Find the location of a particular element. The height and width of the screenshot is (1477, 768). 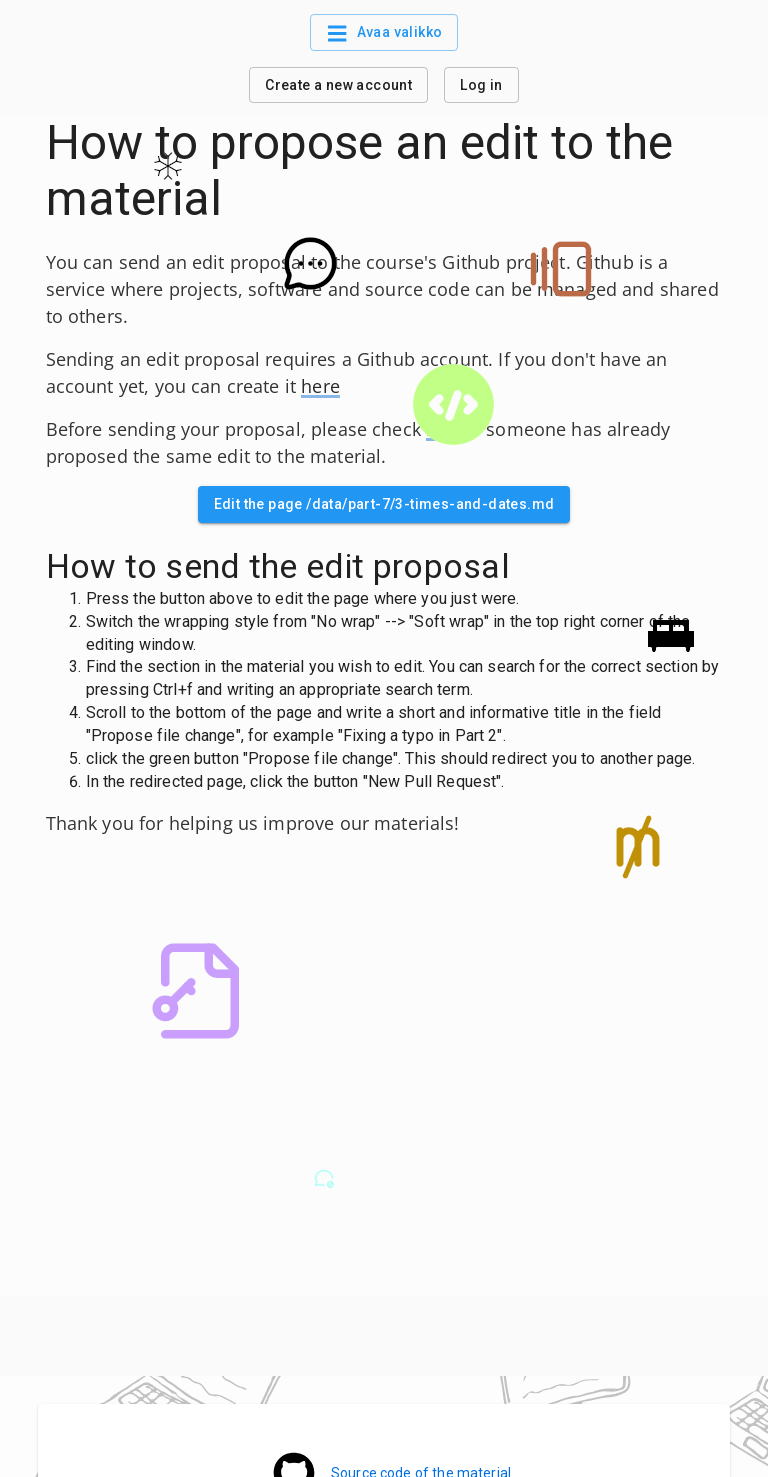

access encrypted or password-protected file is located at coordinates (200, 991).